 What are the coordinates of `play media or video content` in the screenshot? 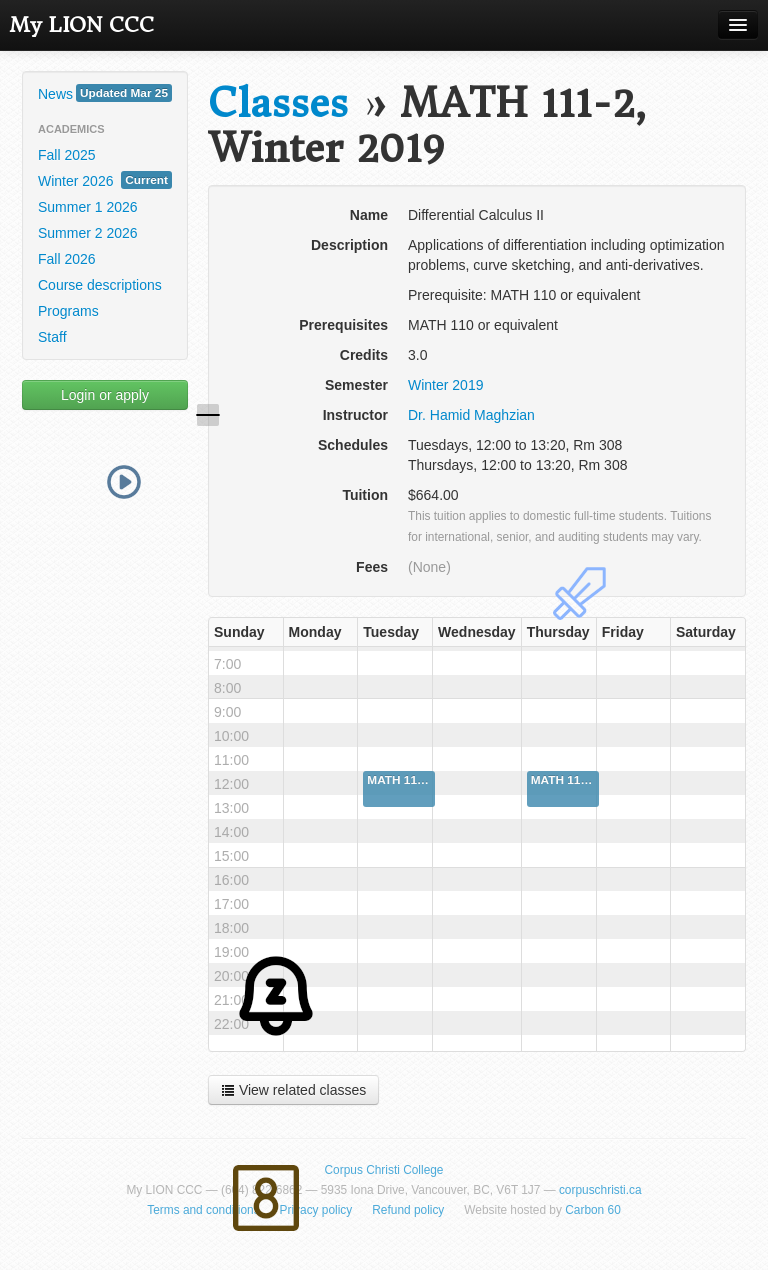 It's located at (124, 482).